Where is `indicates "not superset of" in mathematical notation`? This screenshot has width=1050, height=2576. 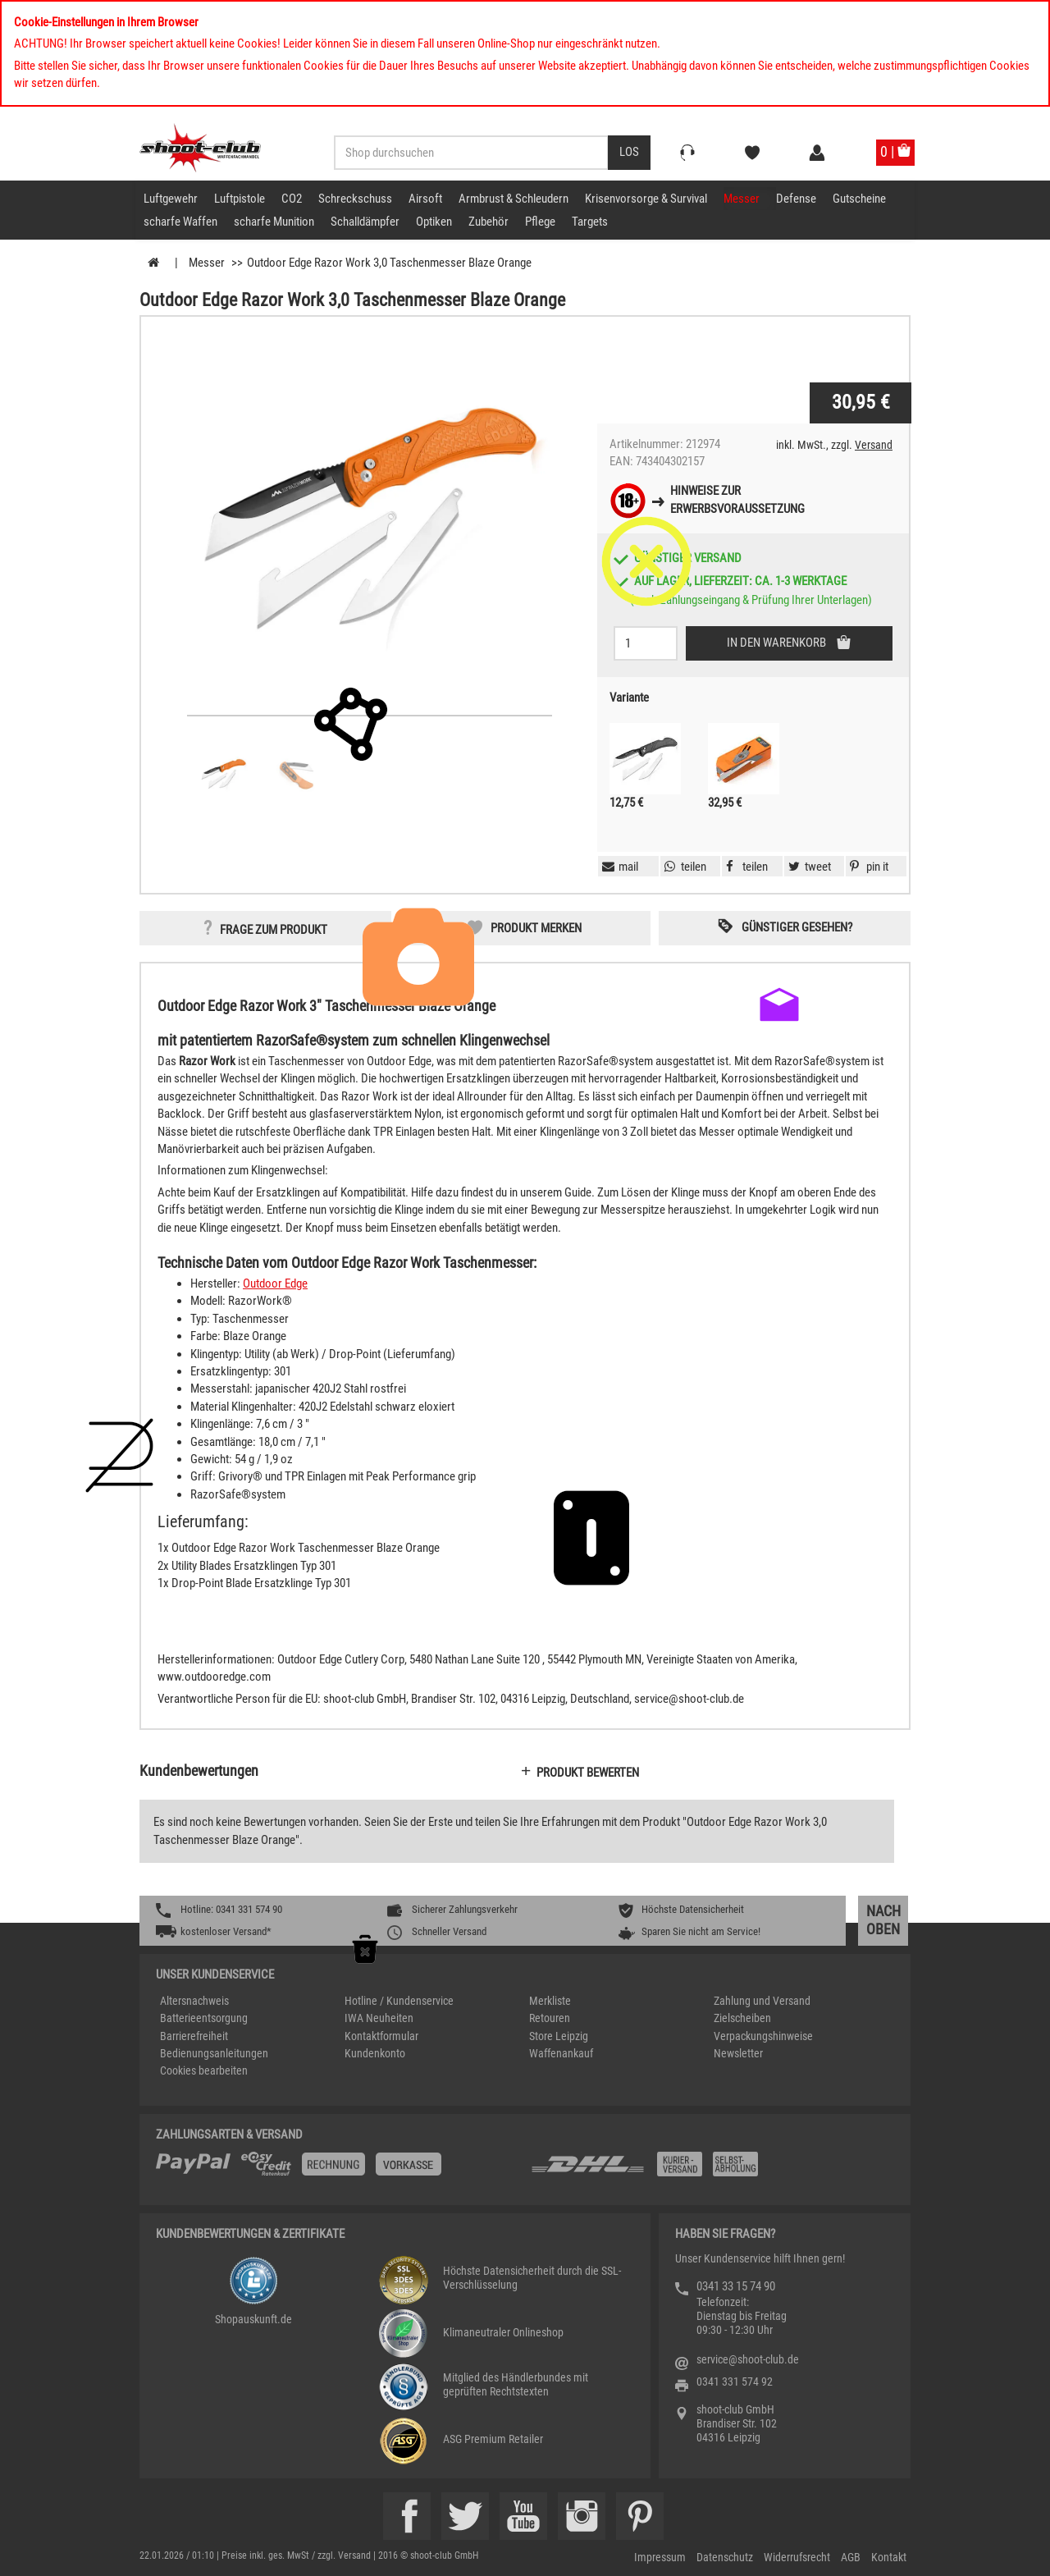 indicates "not superset of" in mathematical notation is located at coordinates (119, 1455).